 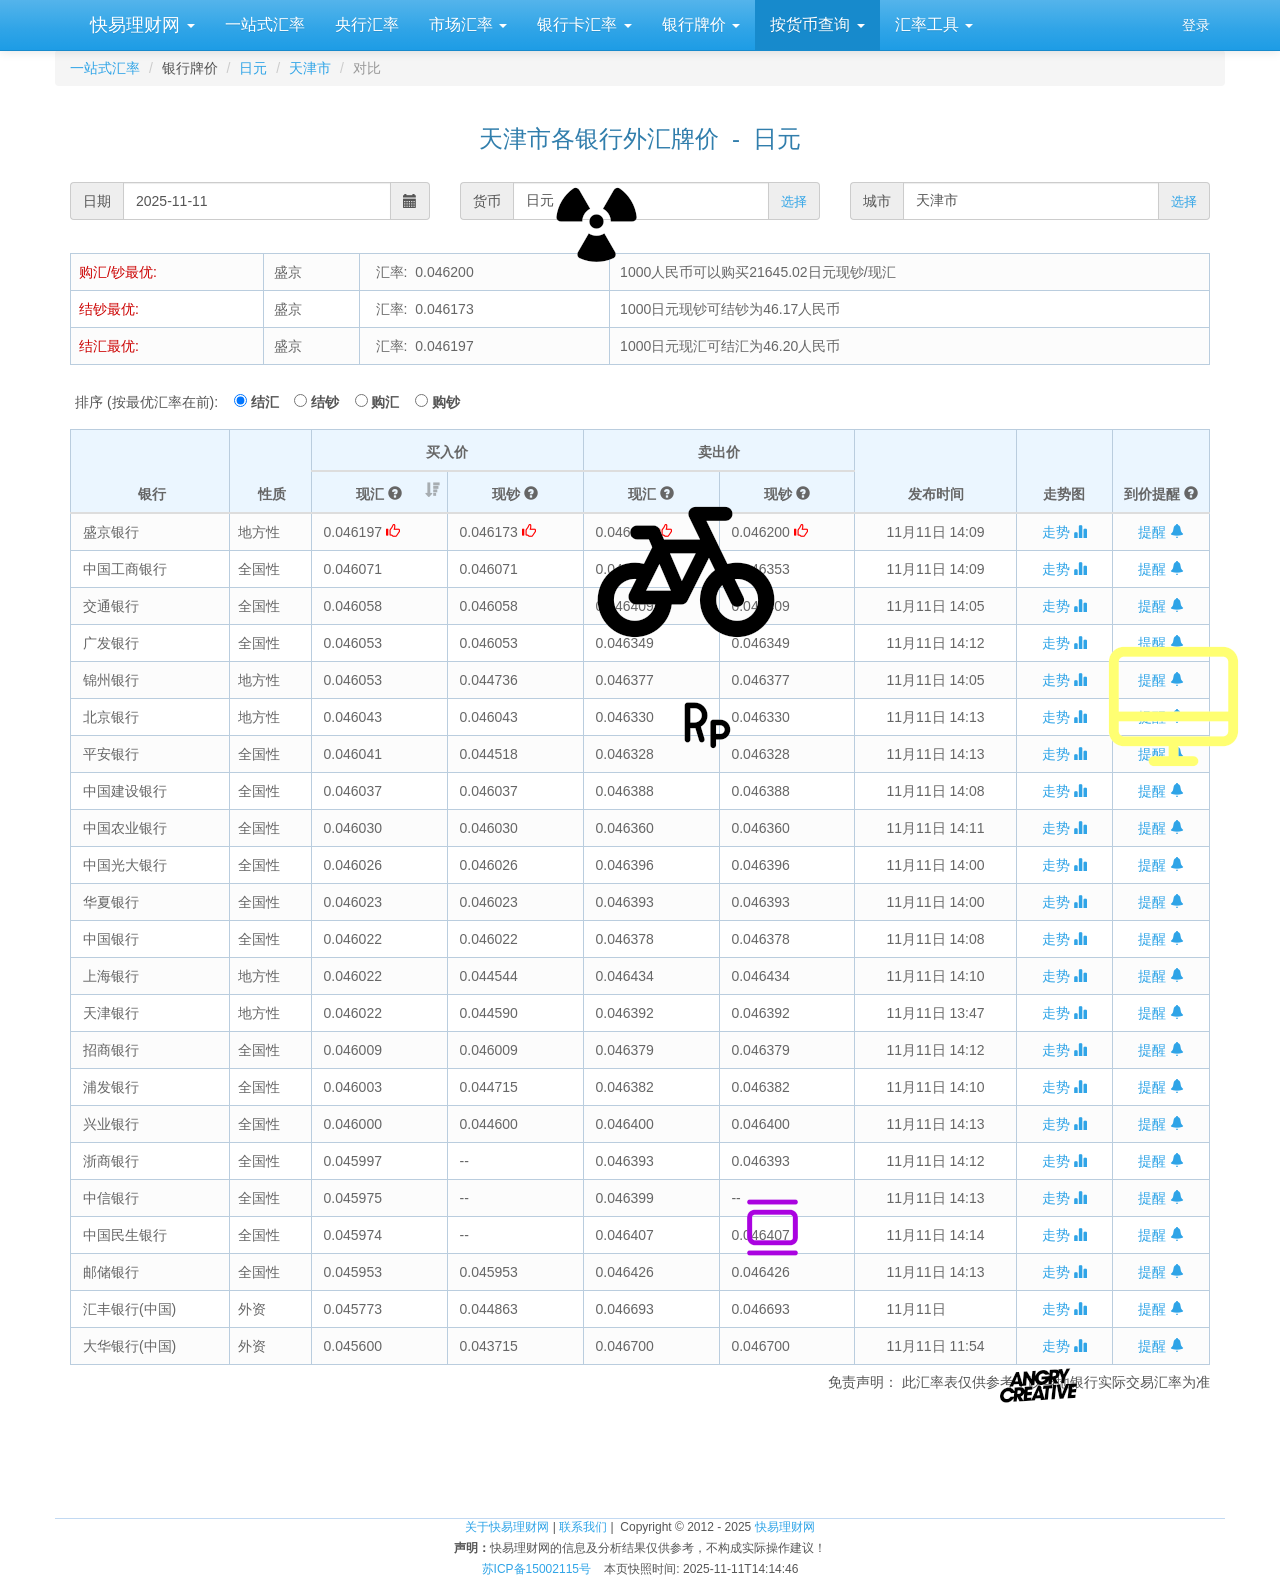 What do you see at coordinates (596, 221) in the screenshot?
I see `indicates radioactive or hazardous material warning` at bounding box center [596, 221].